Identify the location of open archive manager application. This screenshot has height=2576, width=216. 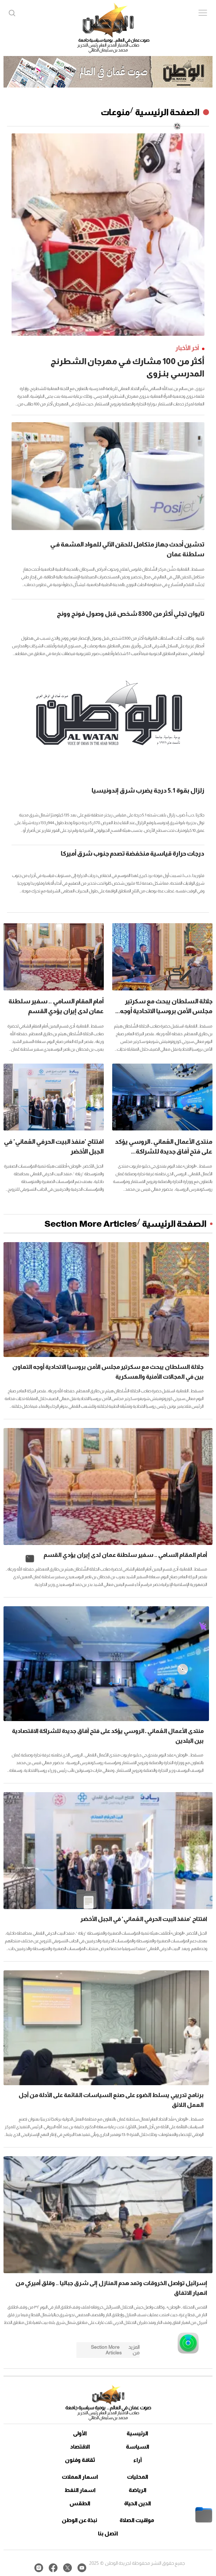
(162, 442).